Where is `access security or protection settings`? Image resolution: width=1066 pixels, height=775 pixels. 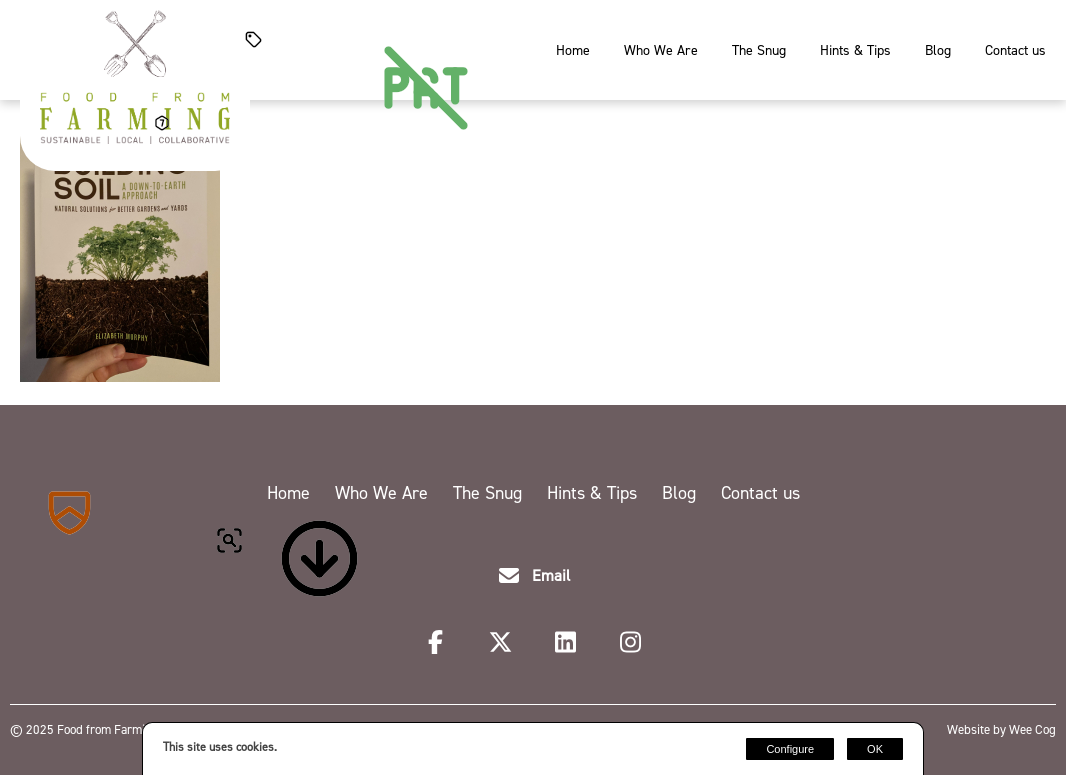 access security or protection settings is located at coordinates (69, 510).